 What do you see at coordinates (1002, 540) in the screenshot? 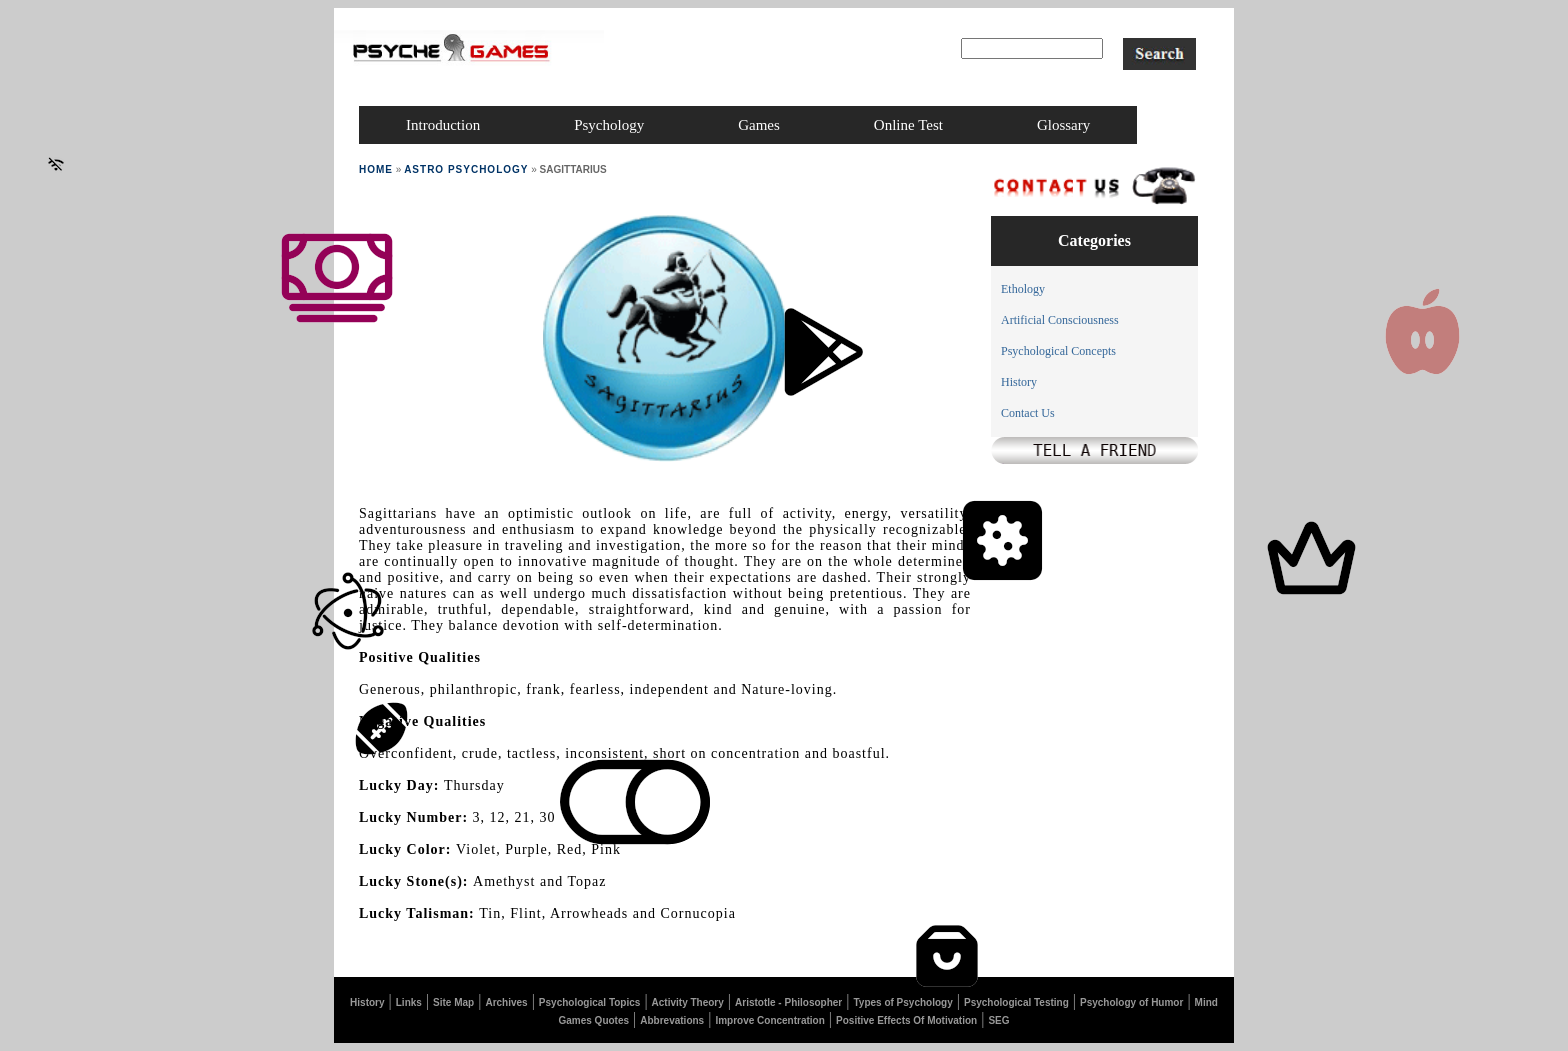
I see `indicates virus or malware detected` at bounding box center [1002, 540].